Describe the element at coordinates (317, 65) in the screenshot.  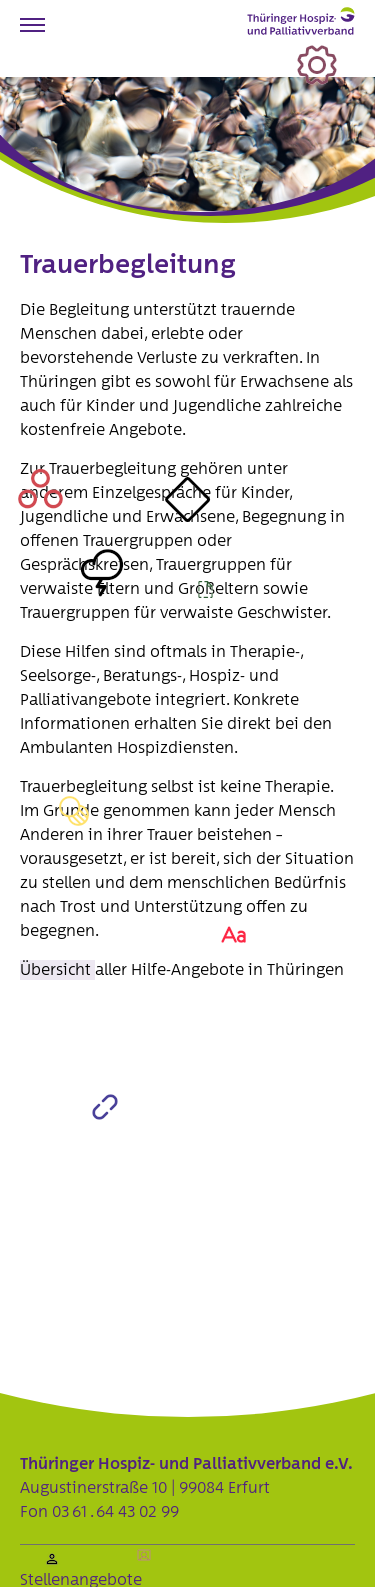
I see `open settings` at that location.